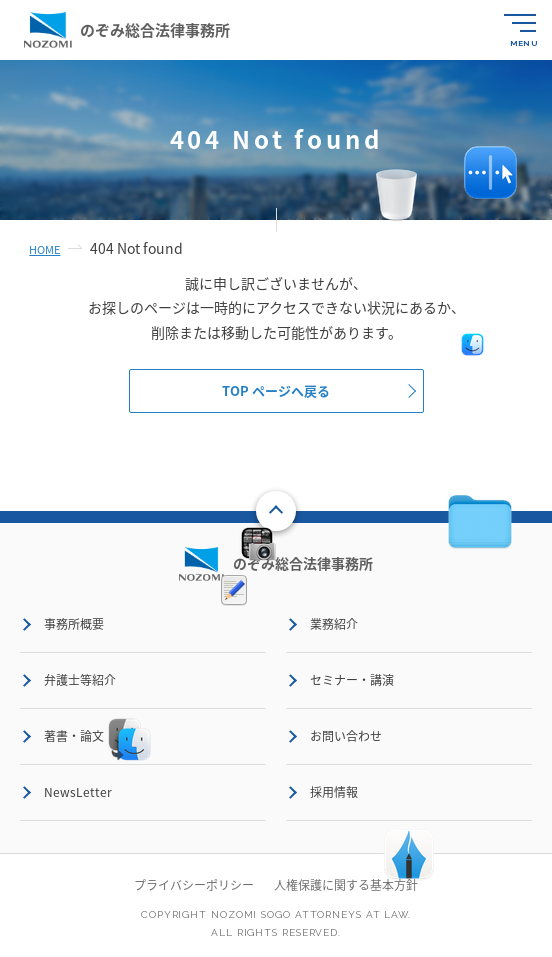 The image size is (552, 957). Describe the element at coordinates (257, 543) in the screenshot. I see `open Image Capture to import photos from connected devices` at that location.